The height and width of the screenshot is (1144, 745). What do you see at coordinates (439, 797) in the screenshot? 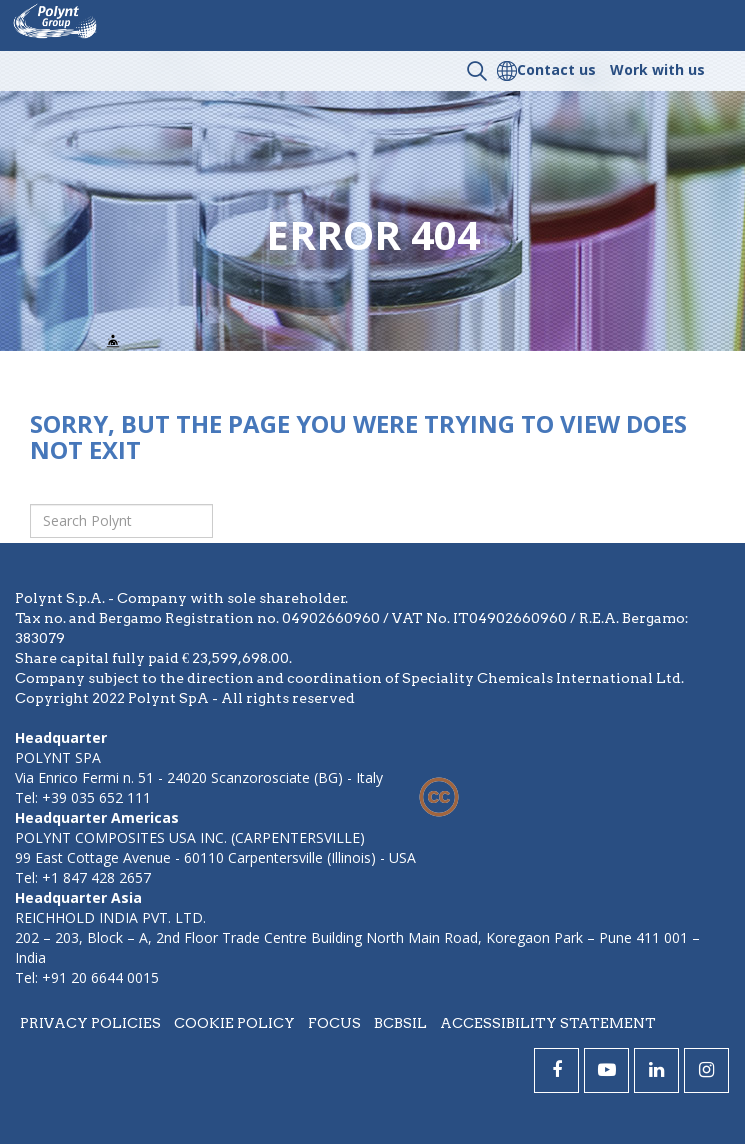
I see `creative commons license indicator` at bounding box center [439, 797].